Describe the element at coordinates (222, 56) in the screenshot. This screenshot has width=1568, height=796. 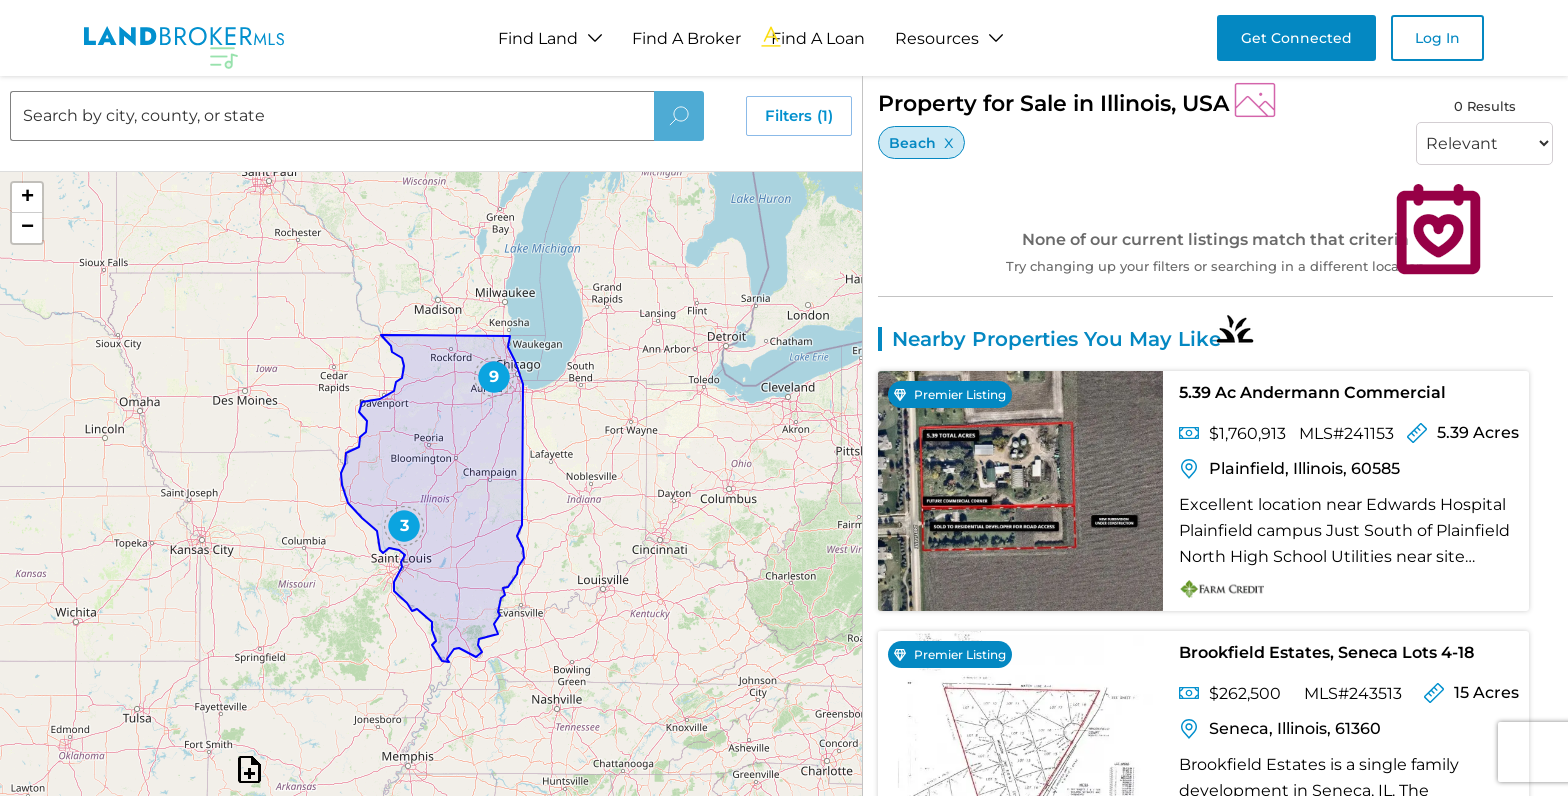
I see `view or manage your playlist` at that location.